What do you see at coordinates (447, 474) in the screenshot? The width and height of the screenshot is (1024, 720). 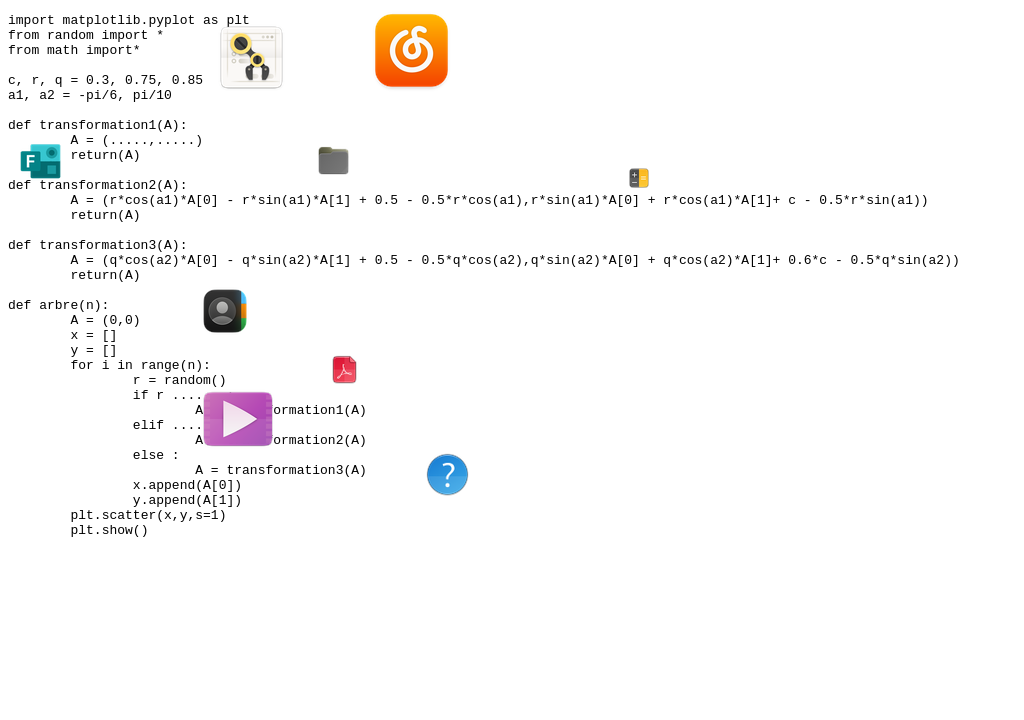 I see `open help or support documentation` at bounding box center [447, 474].